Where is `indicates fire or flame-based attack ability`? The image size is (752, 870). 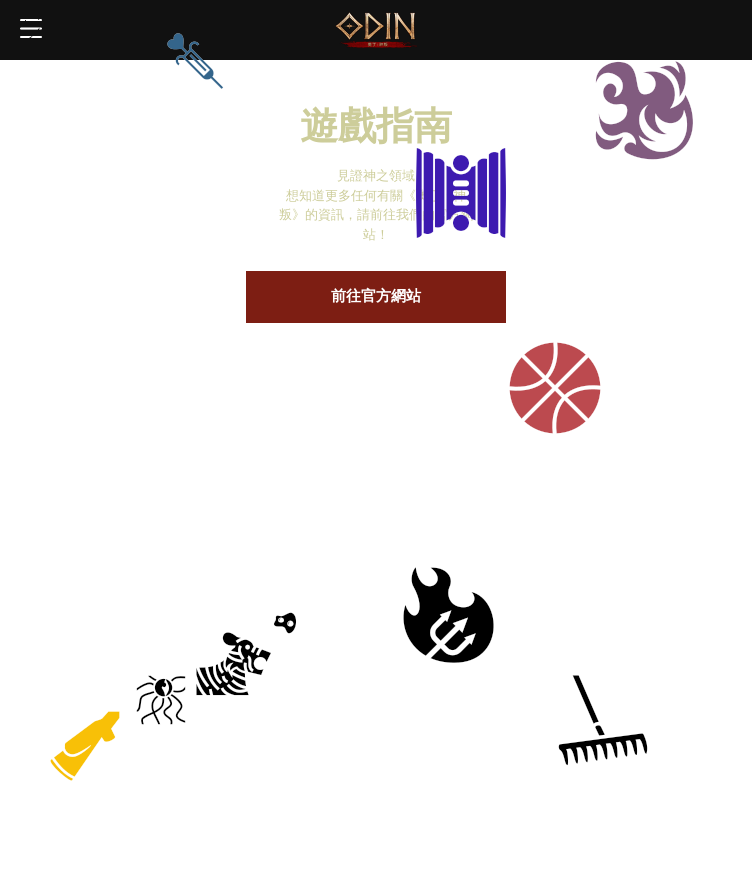 indicates fire or flame-based attack ability is located at coordinates (446, 615).